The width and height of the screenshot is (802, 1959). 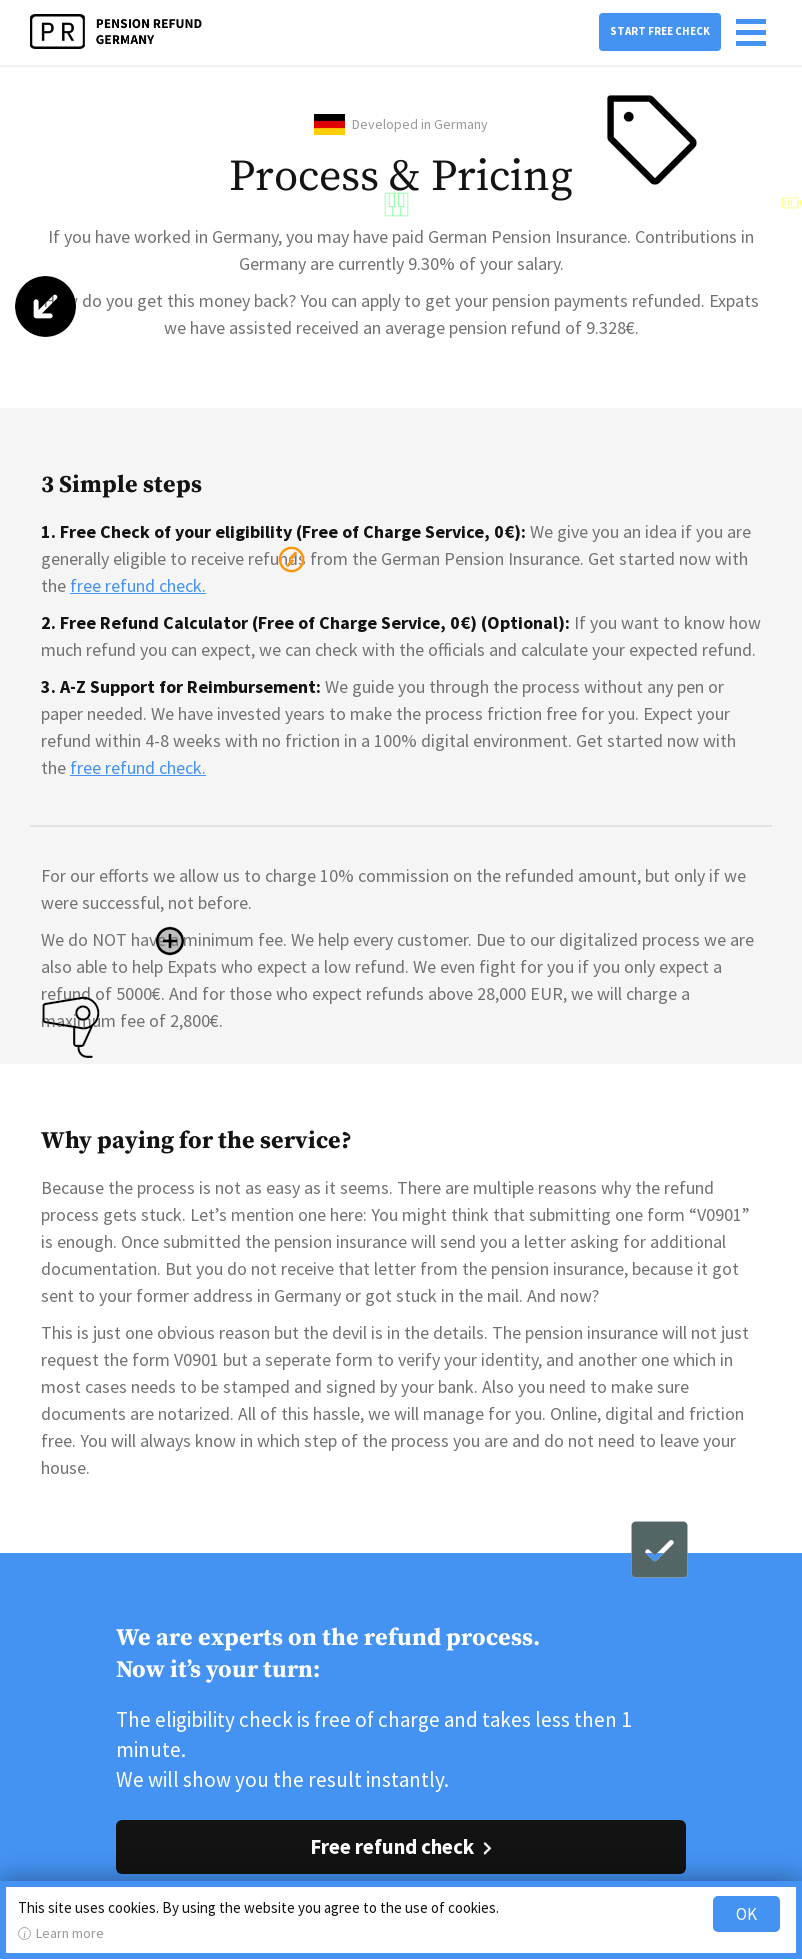 I want to click on indicates high battery level, so click(x=791, y=203).